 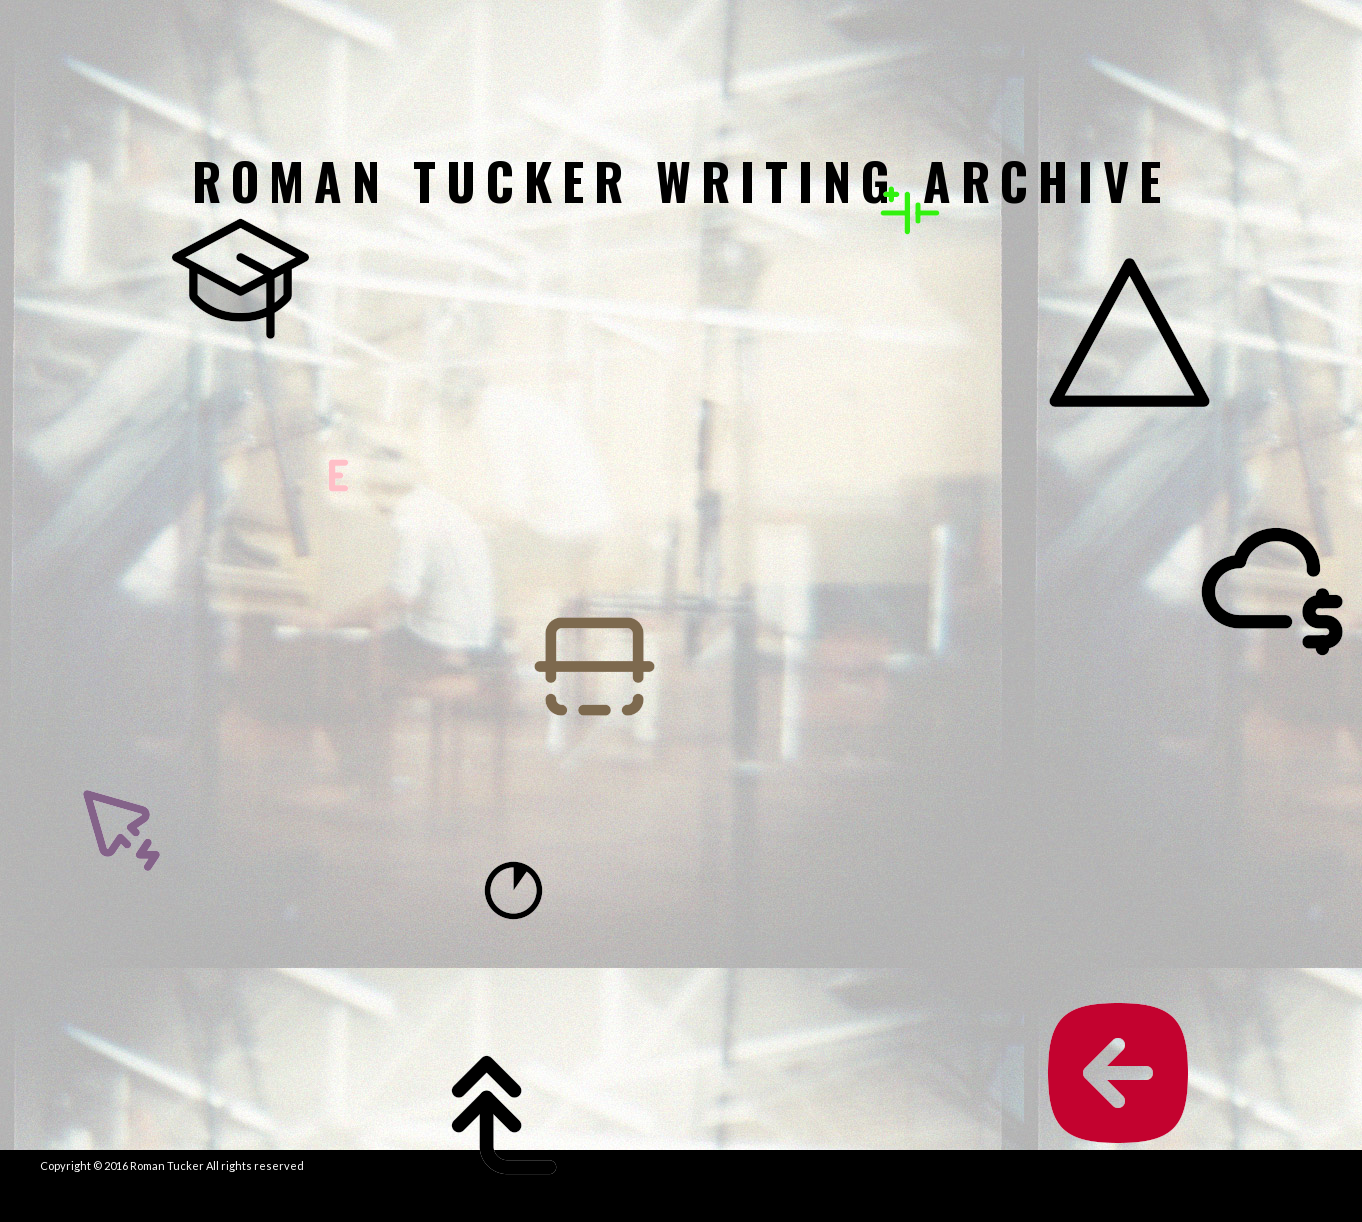 What do you see at coordinates (507, 1118) in the screenshot?
I see `go back two levels in navigation` at bounding box center [507, 1118].